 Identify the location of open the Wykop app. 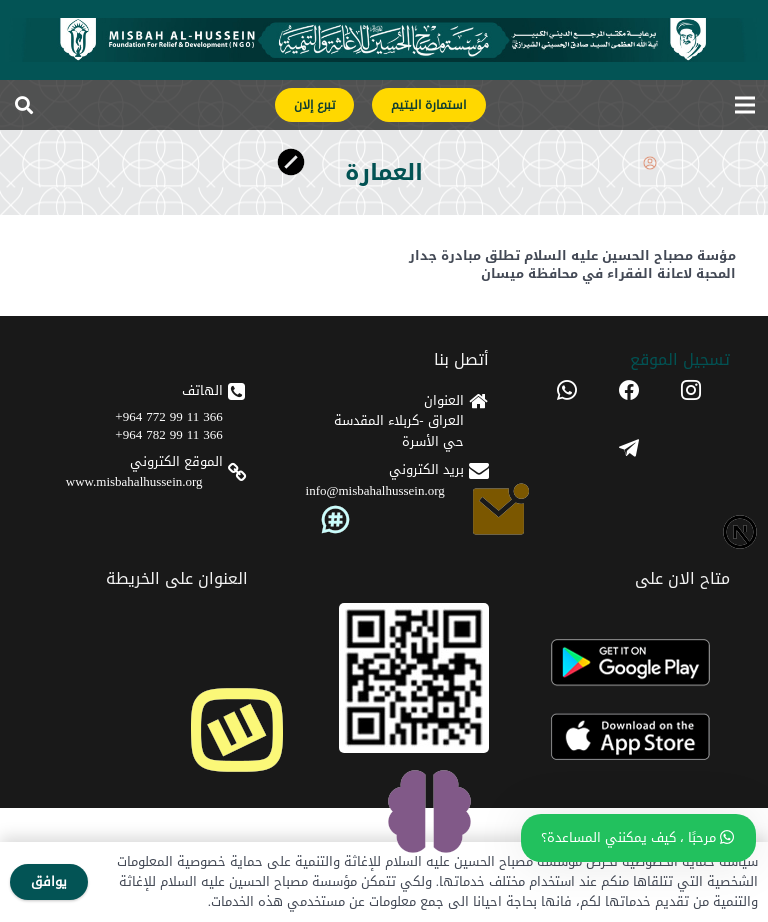
(237, 730).